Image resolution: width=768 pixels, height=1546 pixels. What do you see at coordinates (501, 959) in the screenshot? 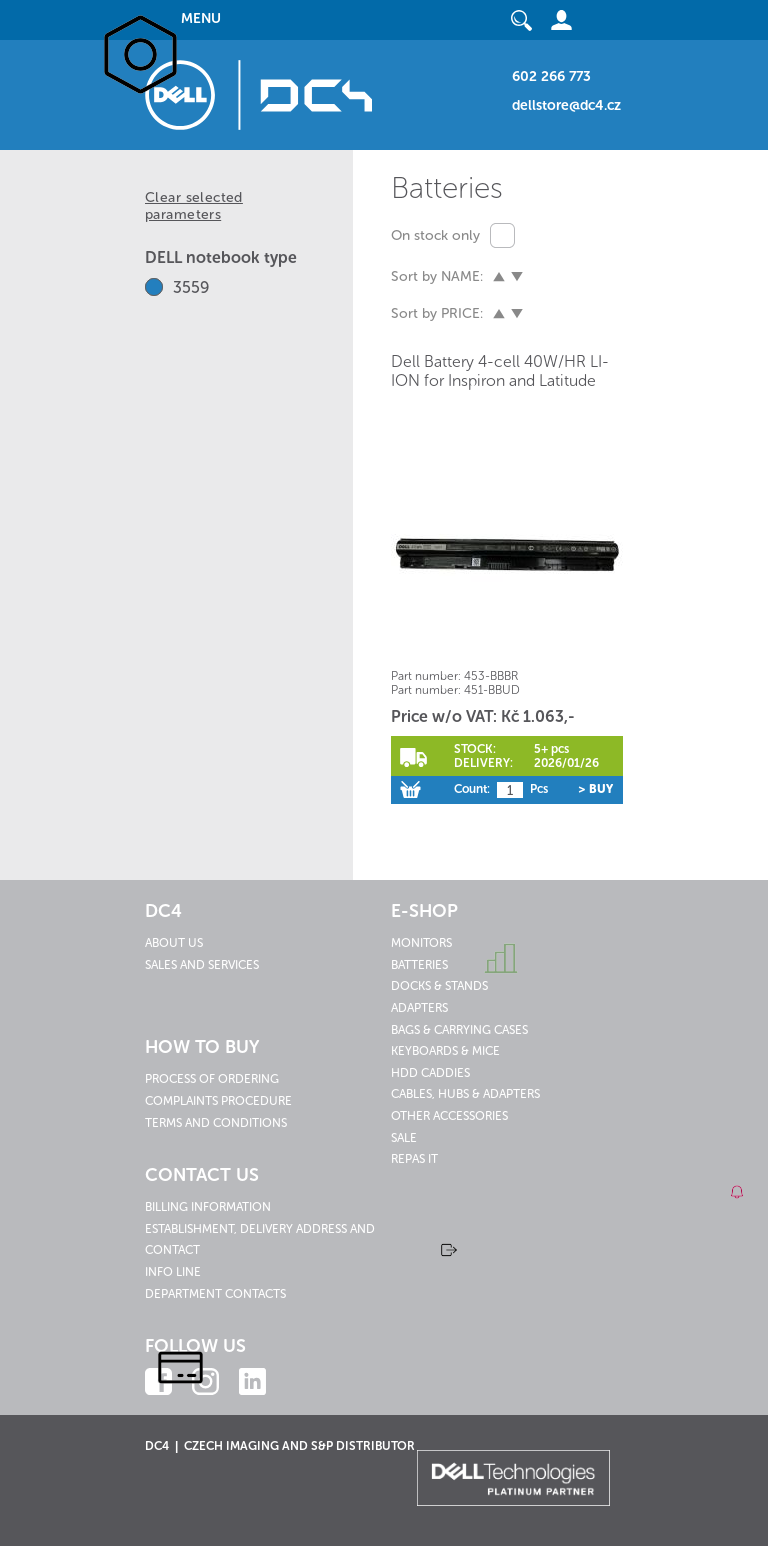
I see `view analytics or statistics` at bounding box center [501, 959].